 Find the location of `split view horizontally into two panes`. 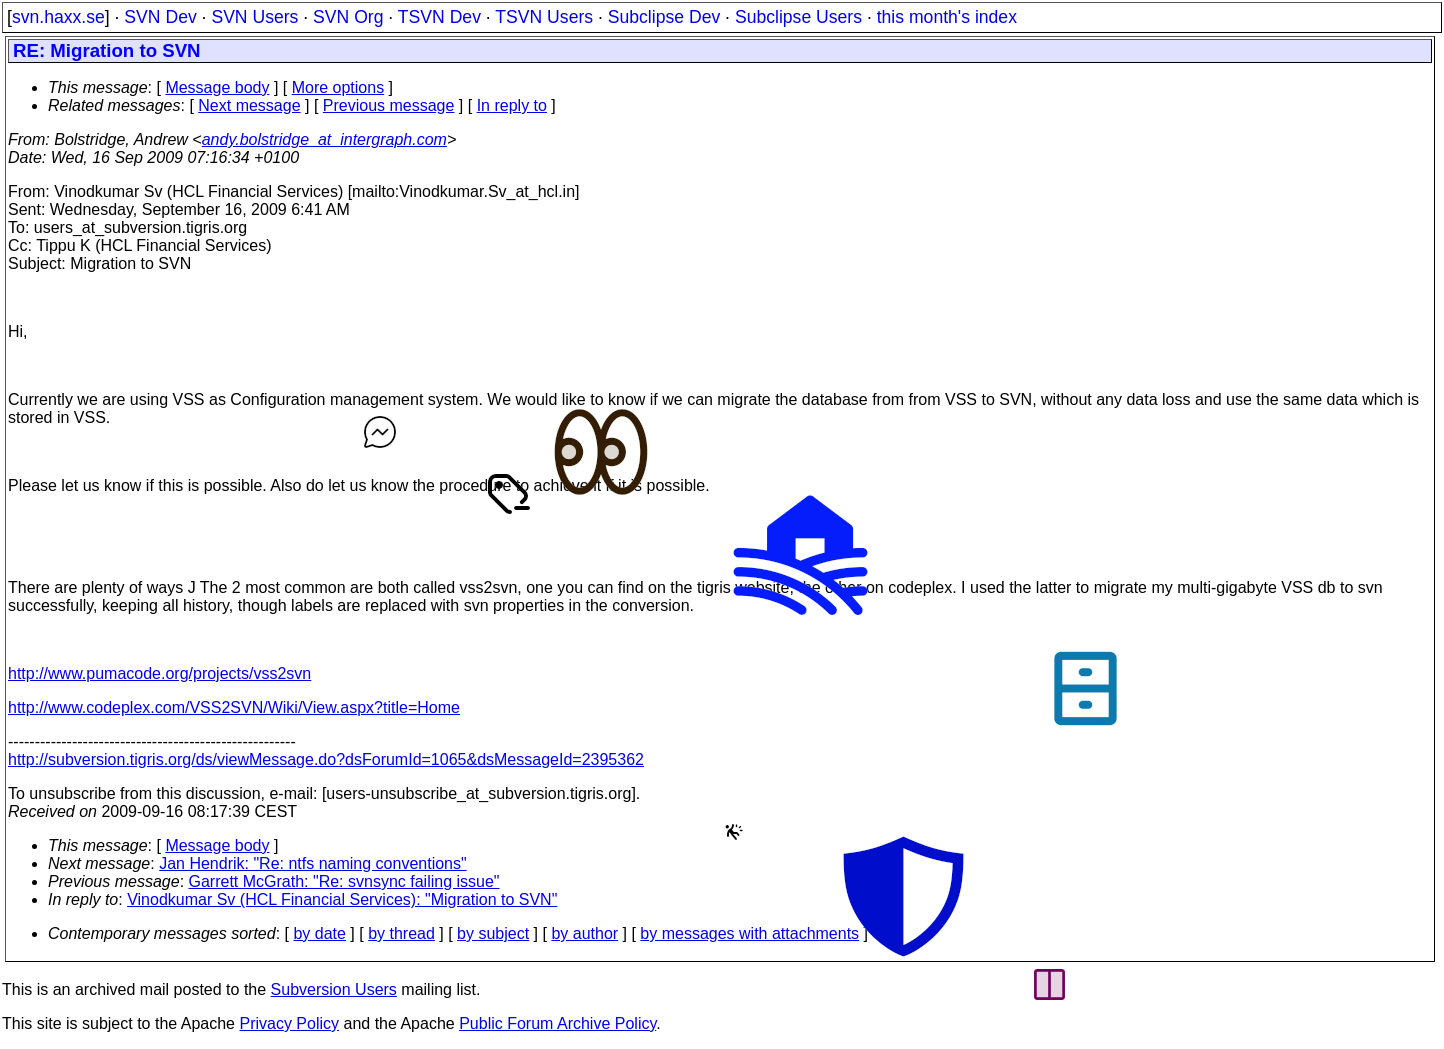

split view horizontally into two panes is located at coordinates (1049, 984).